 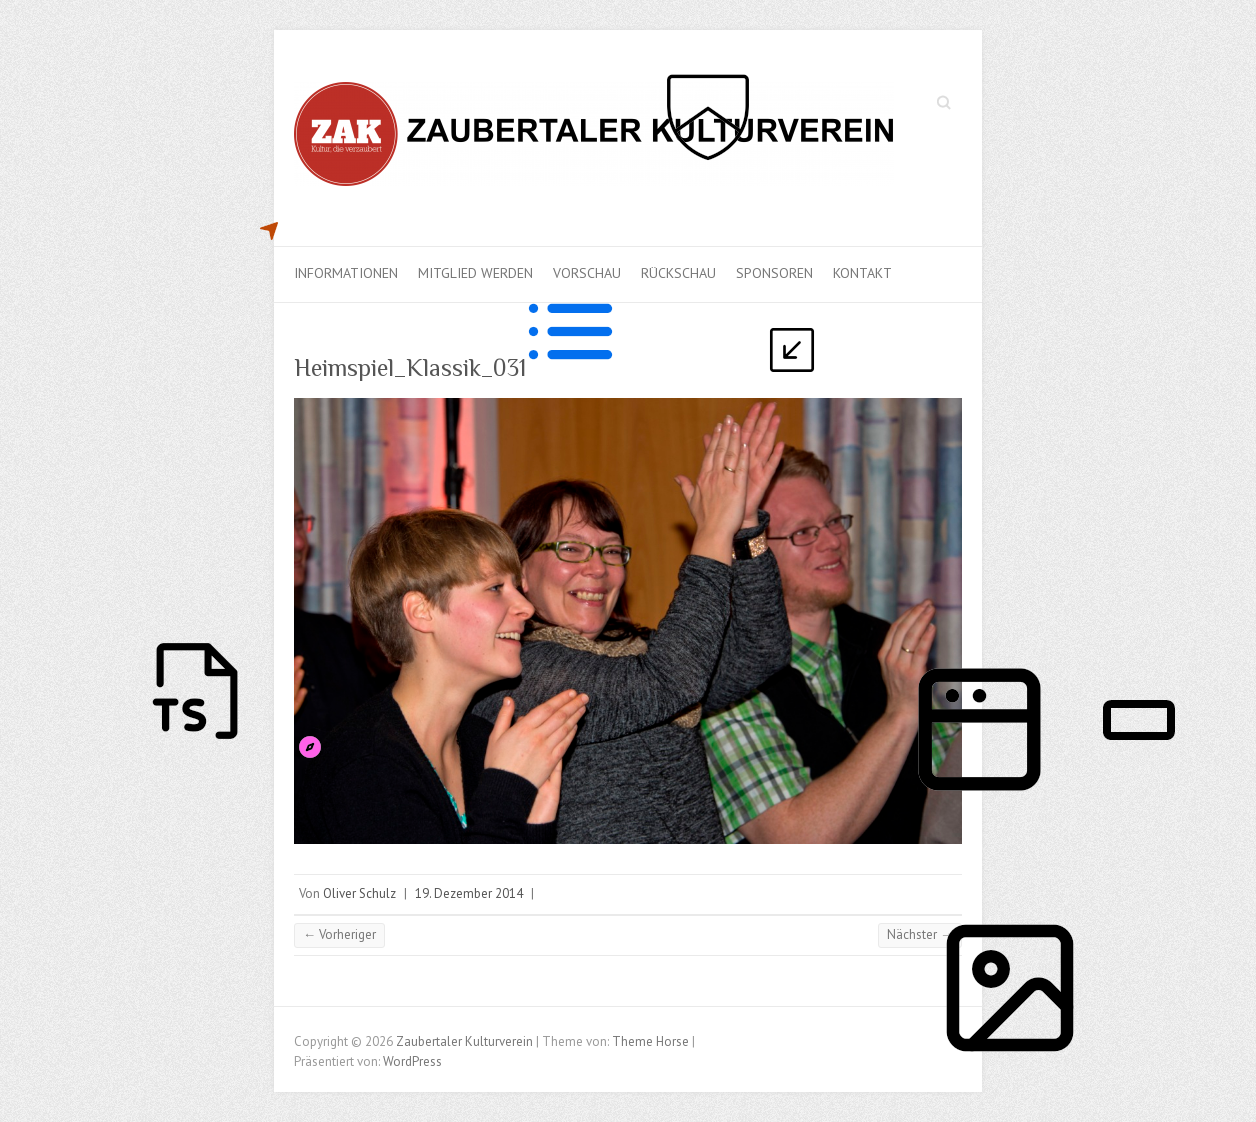 What do you see at coordinates (1139, 720) in the screenshot?
I see `crop image to 7:5 aspect ratio` at bounding box center [1139, 720].